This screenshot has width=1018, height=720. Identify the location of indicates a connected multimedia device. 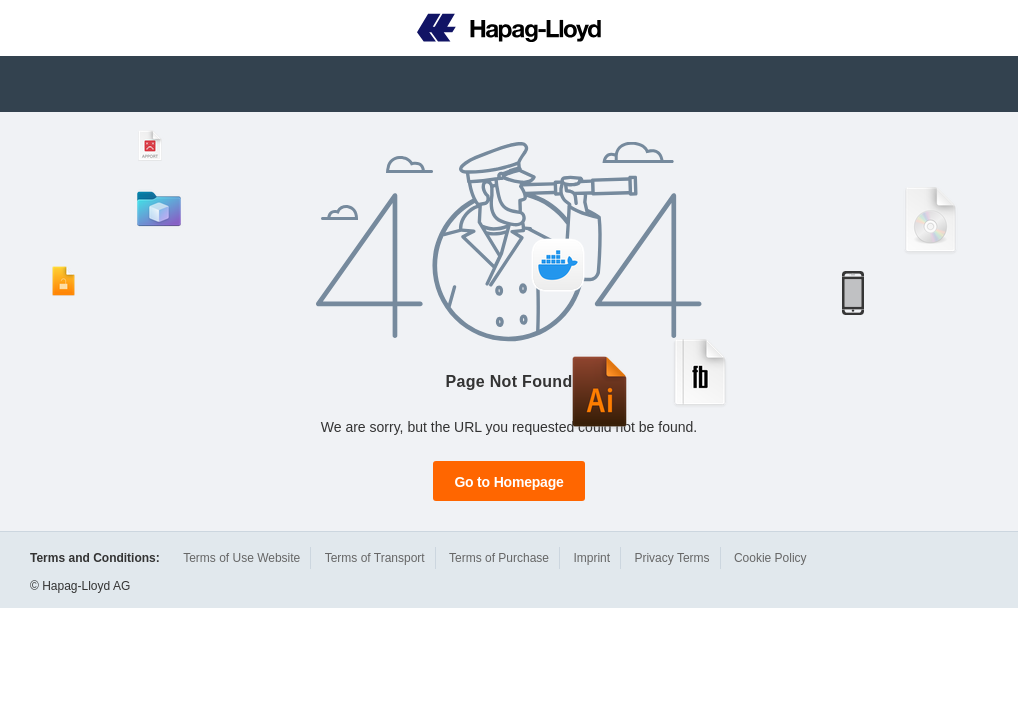
(853, 293).